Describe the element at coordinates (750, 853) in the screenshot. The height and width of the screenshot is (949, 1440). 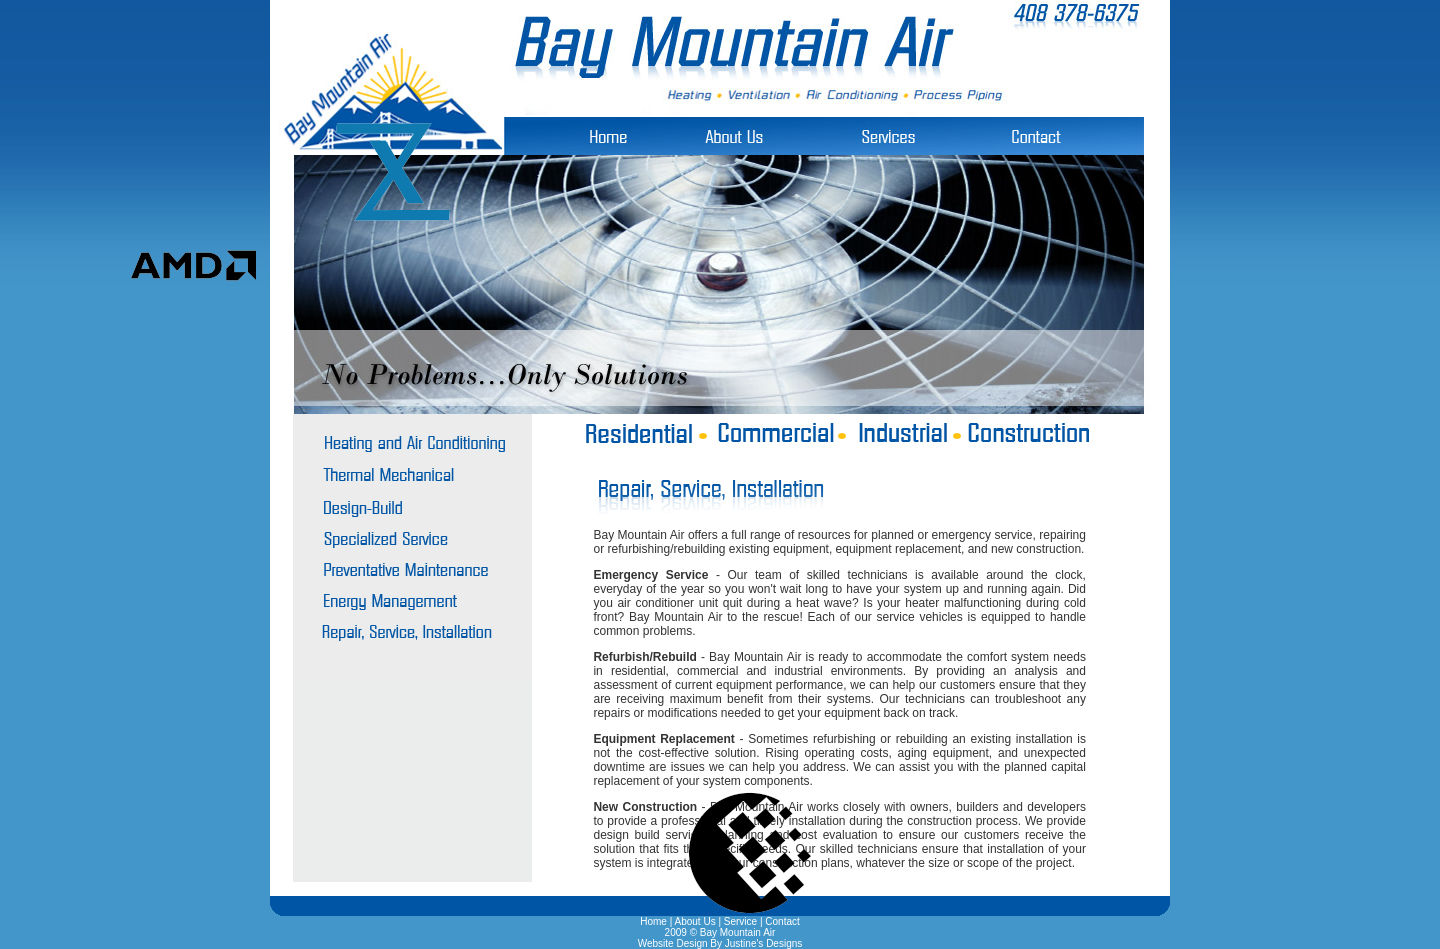
I see `pay with webmoney` at that location.